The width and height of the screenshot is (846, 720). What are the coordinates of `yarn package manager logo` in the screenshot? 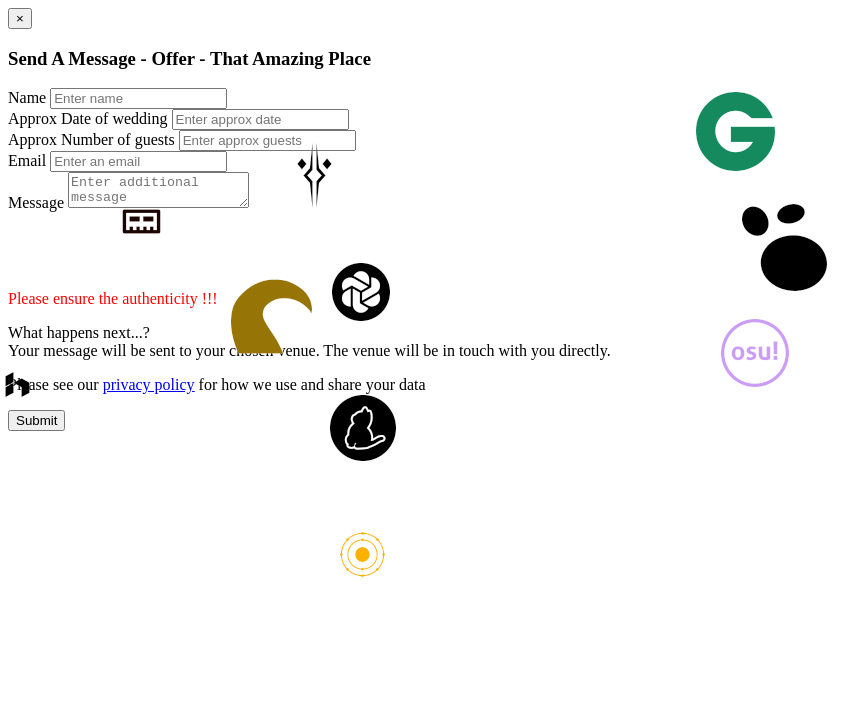 It's located at (363, 428).